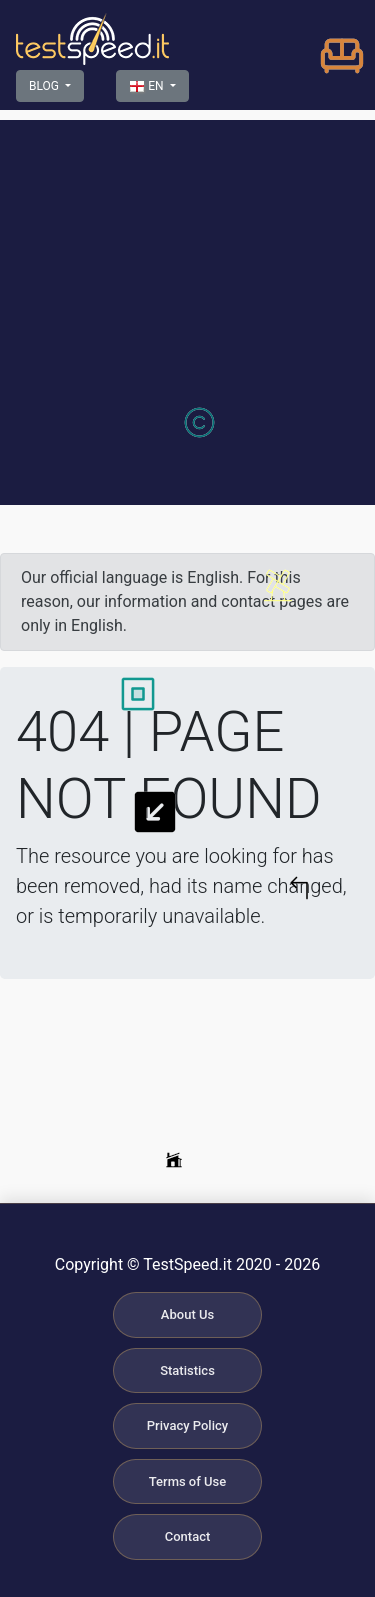 Image resolution: width=375 pixels, height=1597 pixels. I want to click on navigate to home screen, so click(174, 1160).